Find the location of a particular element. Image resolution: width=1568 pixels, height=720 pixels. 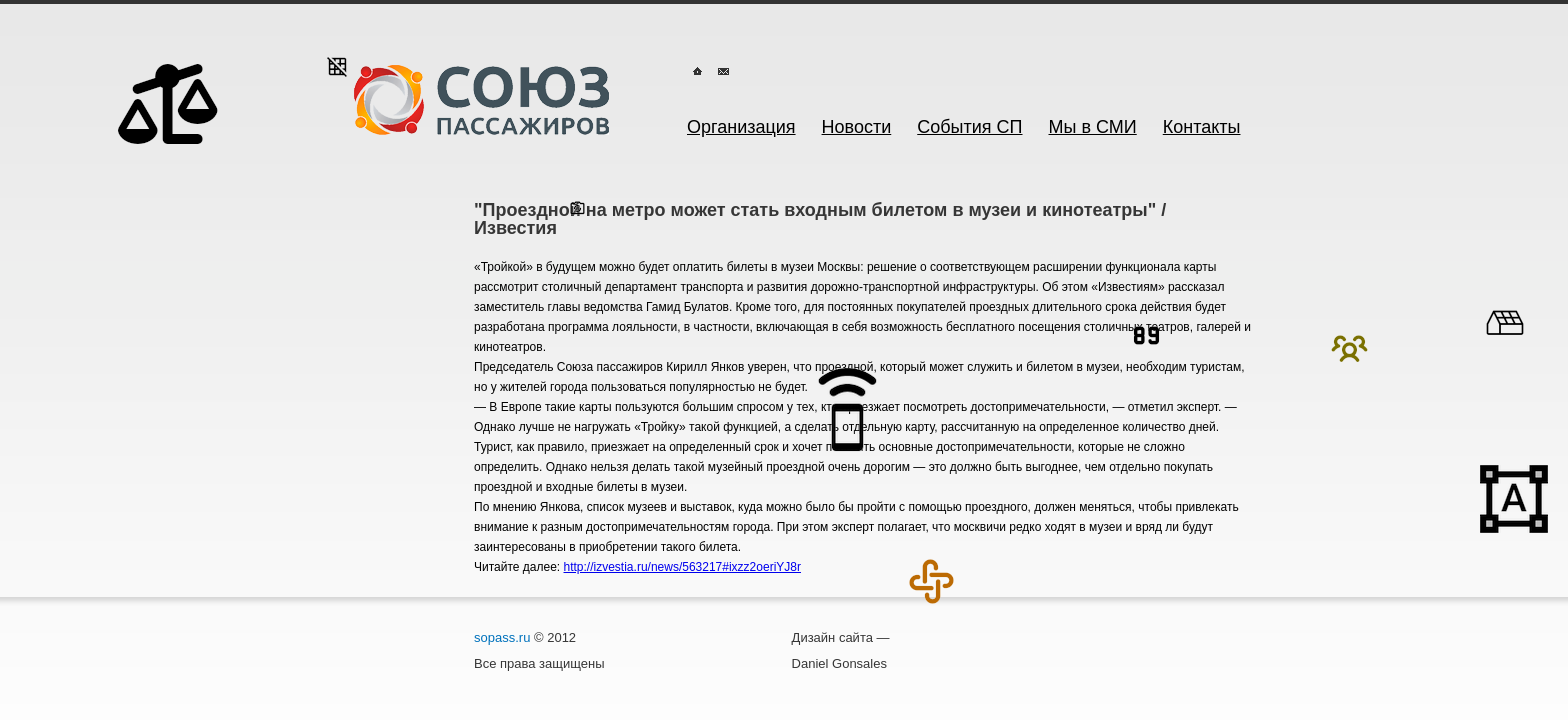

enable party mode for shared photo capture is located at coordinates (577, 208).